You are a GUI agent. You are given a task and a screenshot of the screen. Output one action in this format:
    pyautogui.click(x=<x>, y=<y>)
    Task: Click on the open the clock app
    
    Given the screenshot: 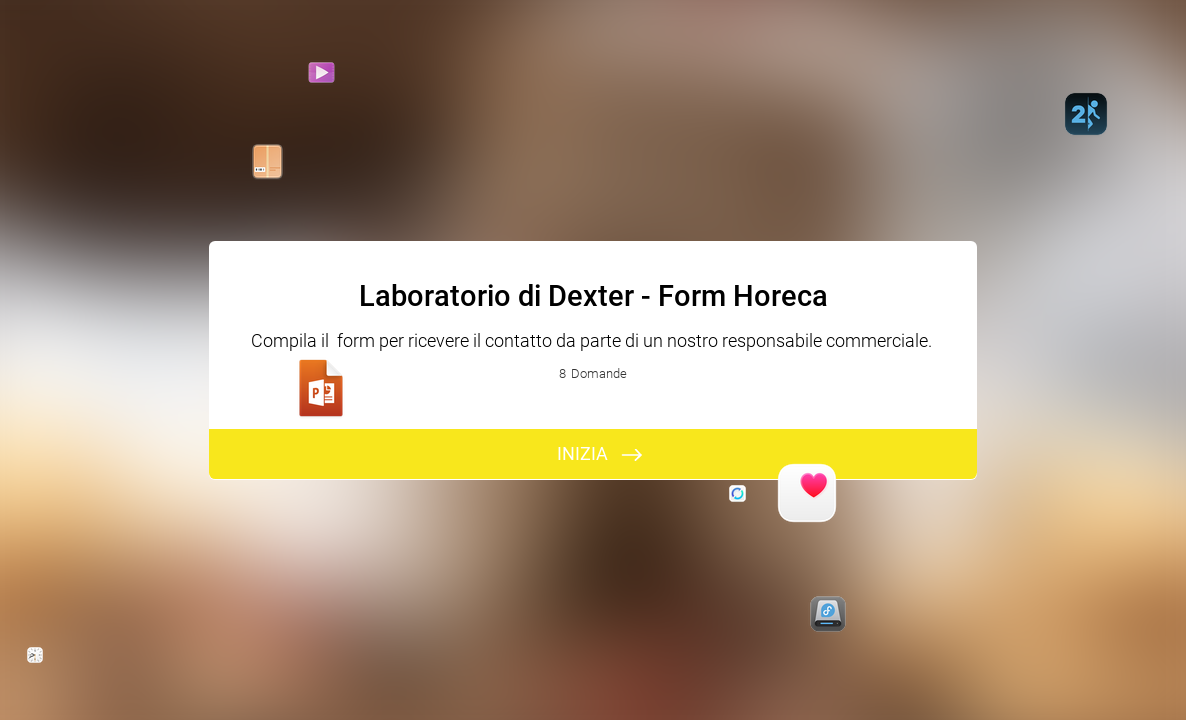 What is the action you would take?
    pyautogui.click(x=35, y=655)
    